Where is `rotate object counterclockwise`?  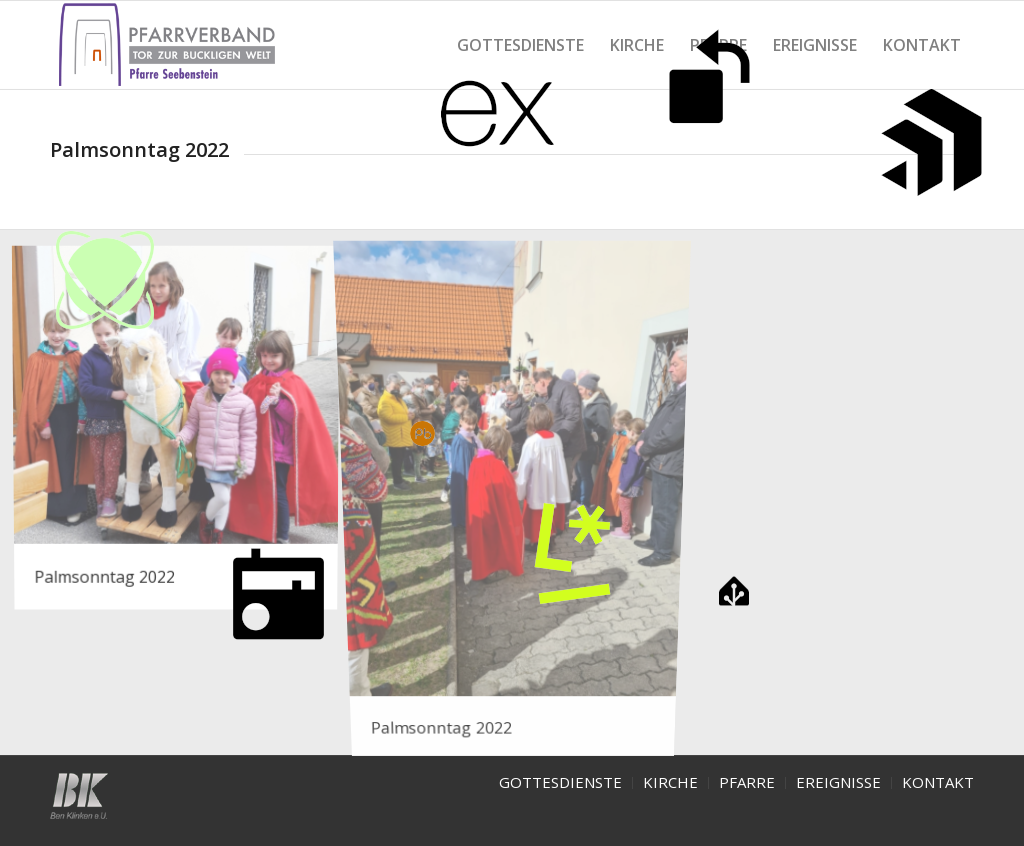 rotate object counterclockwise is located at coordinates (709, 78).